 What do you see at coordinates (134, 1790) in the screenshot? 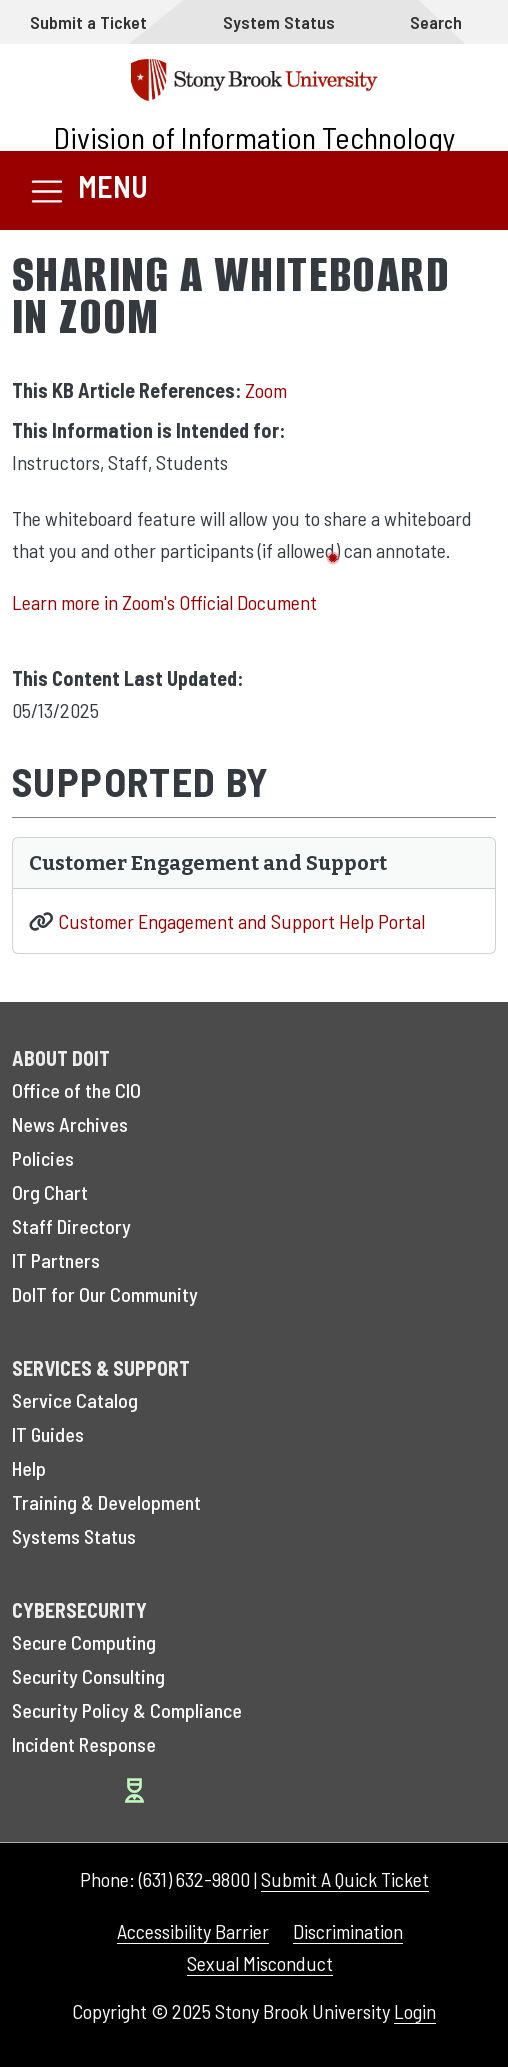
I see `access nursing or medical staff information` at bounding box center [134, 1790].